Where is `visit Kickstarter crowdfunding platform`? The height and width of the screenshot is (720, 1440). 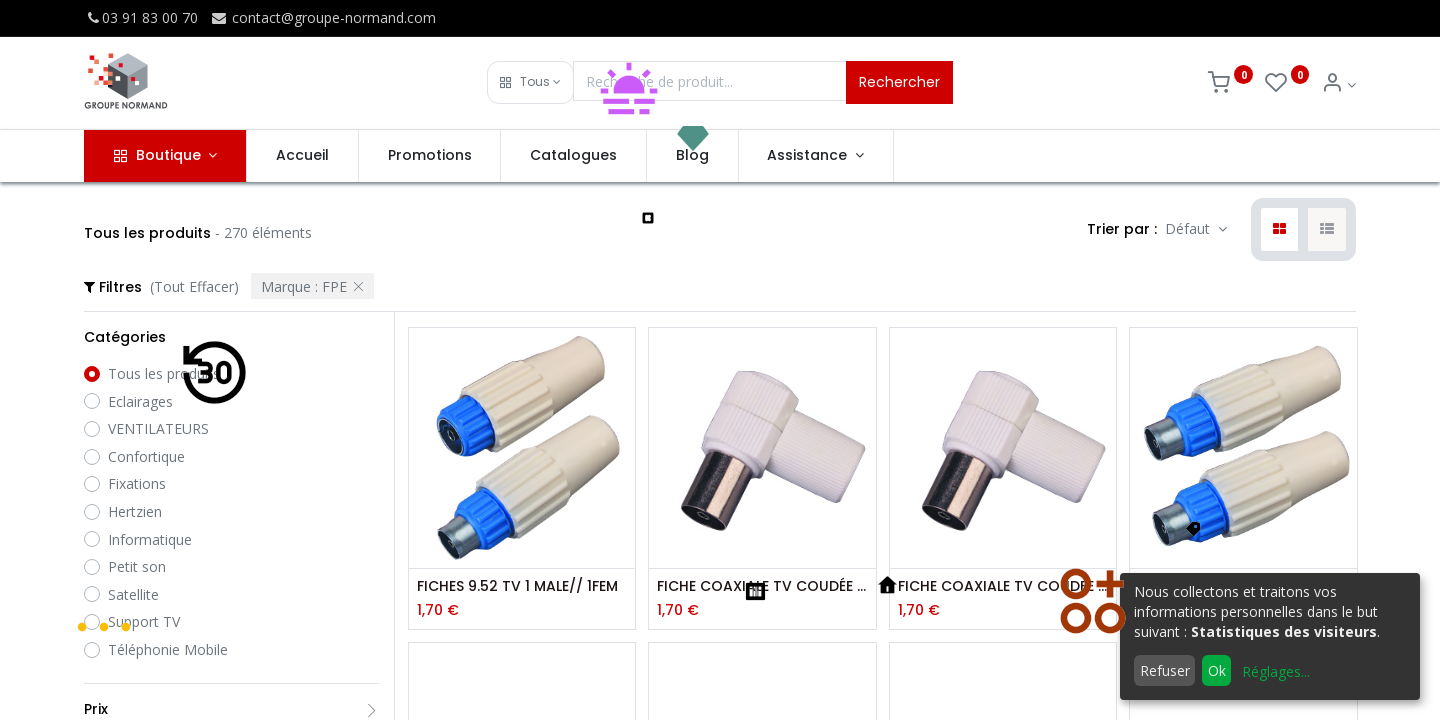 visit Kickstarter crowdfunding platform is located at coordinates (648, 218).